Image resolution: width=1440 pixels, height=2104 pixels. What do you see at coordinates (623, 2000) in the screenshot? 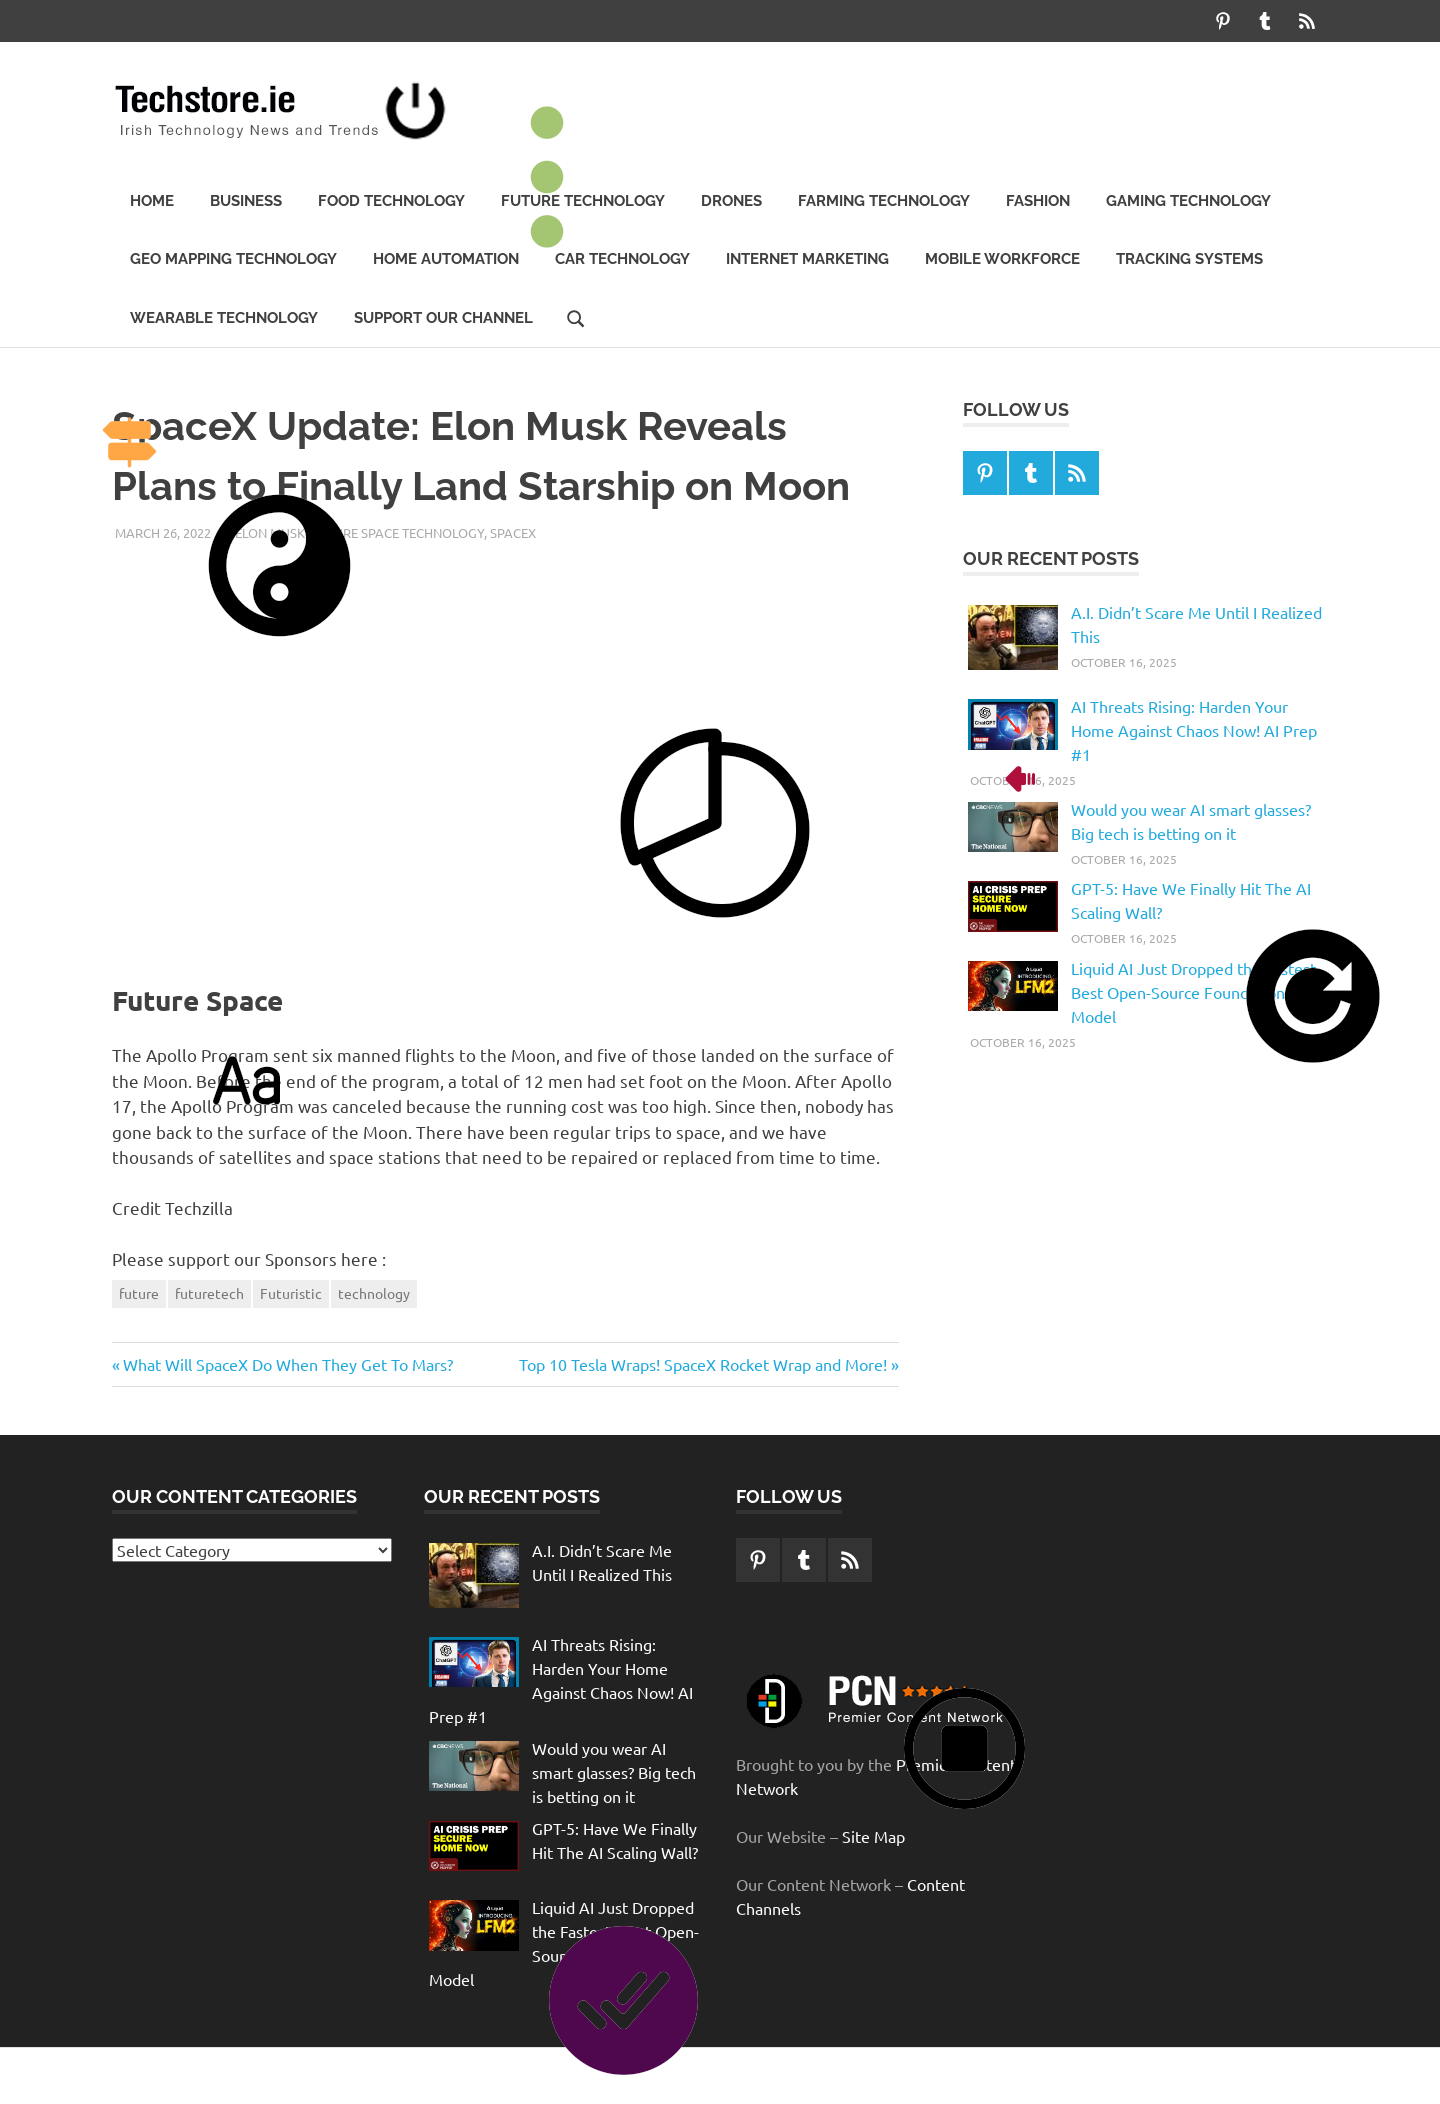
I see `indicates task or item has been fully completed` at bounding box center [623, 2000].